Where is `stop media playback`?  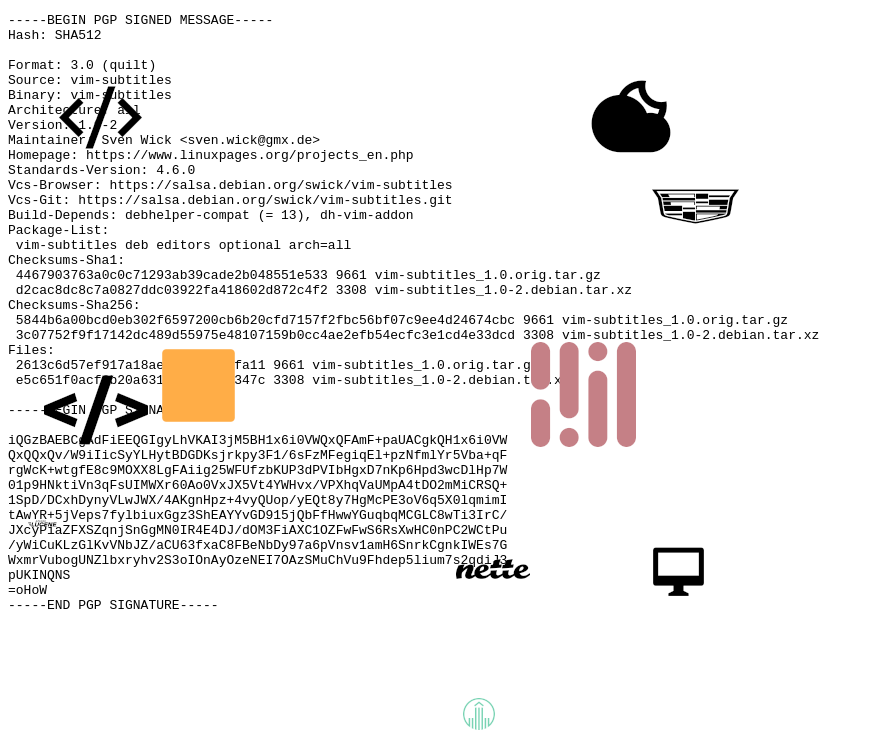 stop media playback is located at coordinates (198, 385).